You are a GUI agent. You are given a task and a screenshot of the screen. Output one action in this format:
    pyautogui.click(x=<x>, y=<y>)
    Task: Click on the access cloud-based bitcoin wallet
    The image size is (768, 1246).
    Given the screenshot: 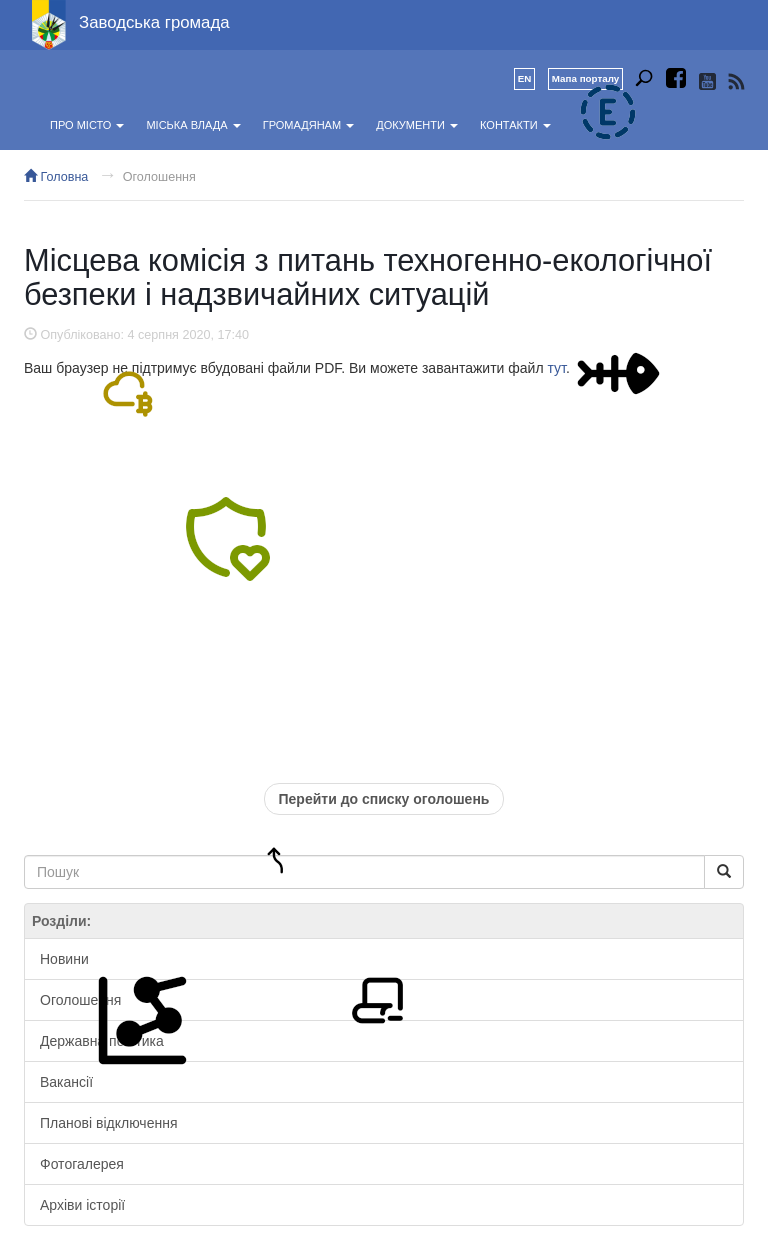 What is the action you would take?
    pyautogui.click(x=129, y=390)
    